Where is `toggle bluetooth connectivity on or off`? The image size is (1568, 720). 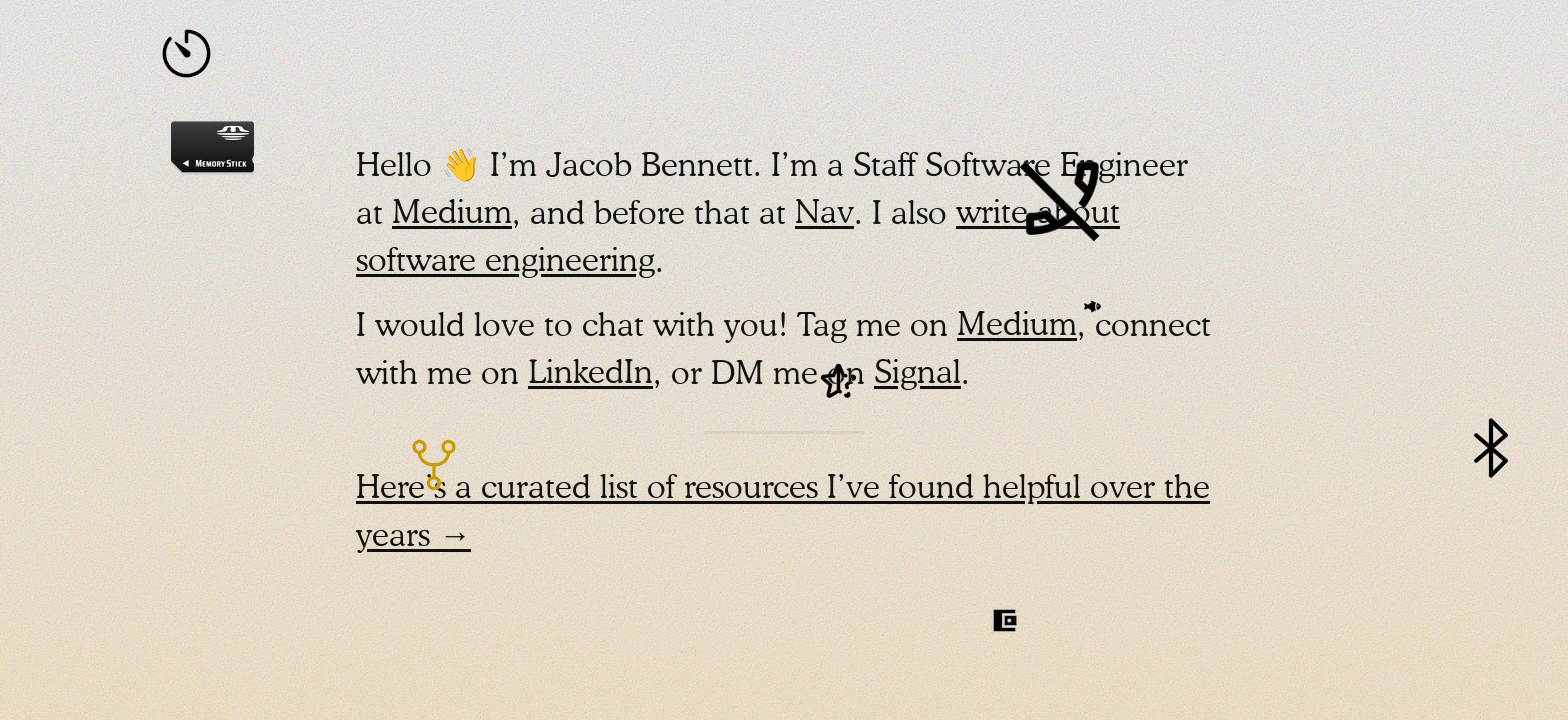 toggle bluetooth connectivity on or off is located at coordinates (1491, 448).